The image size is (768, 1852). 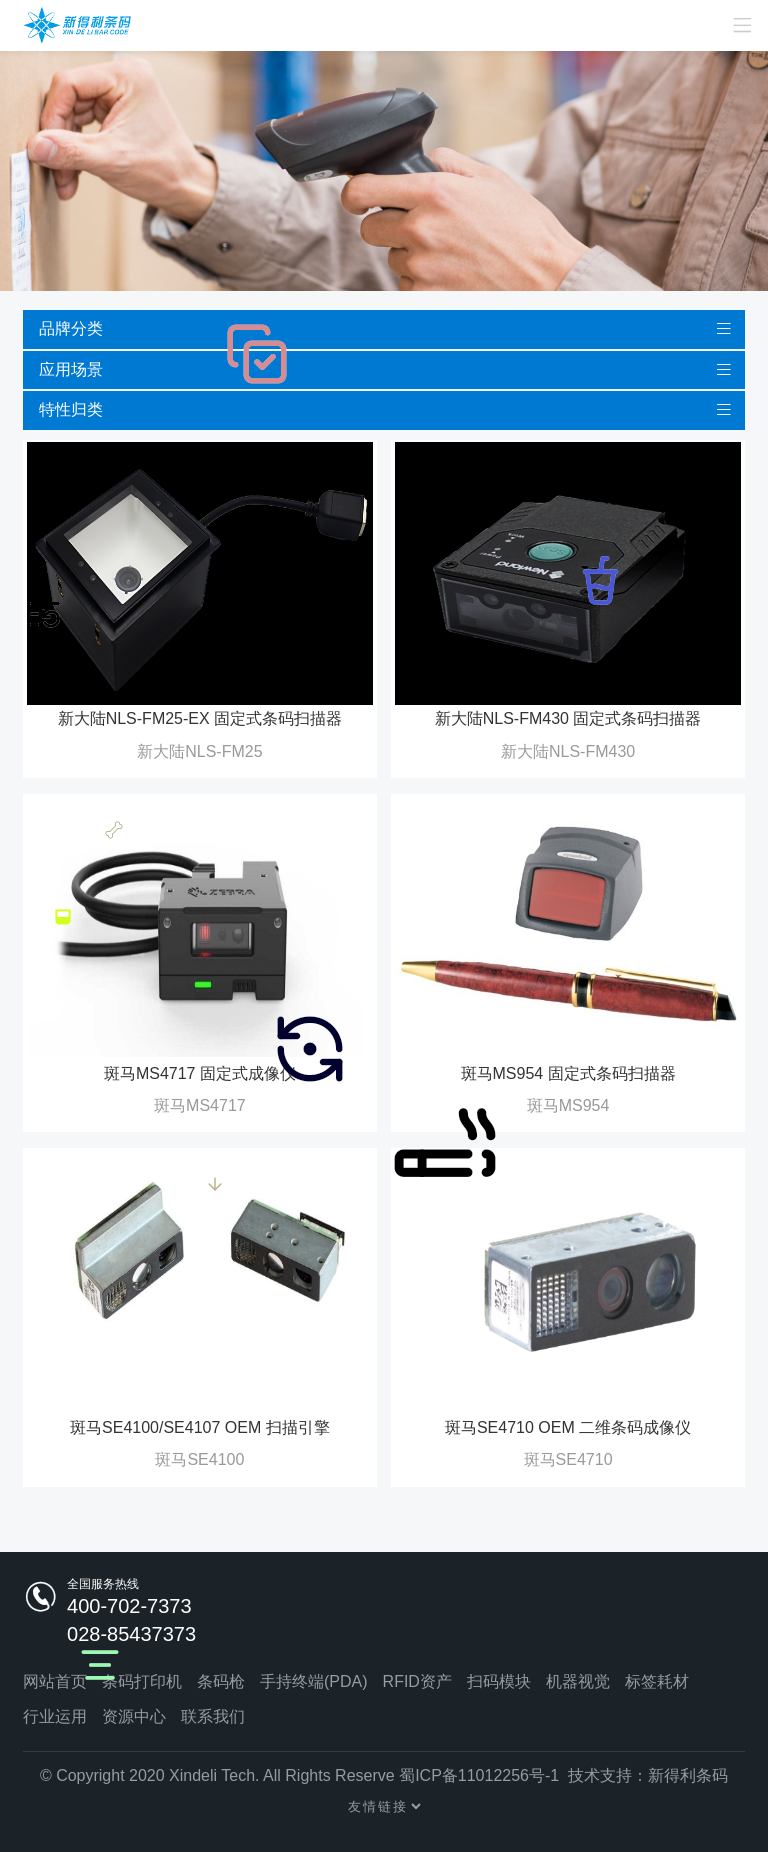 I want to click on content copied to clipboard successfully, so click(x=257, y=354).